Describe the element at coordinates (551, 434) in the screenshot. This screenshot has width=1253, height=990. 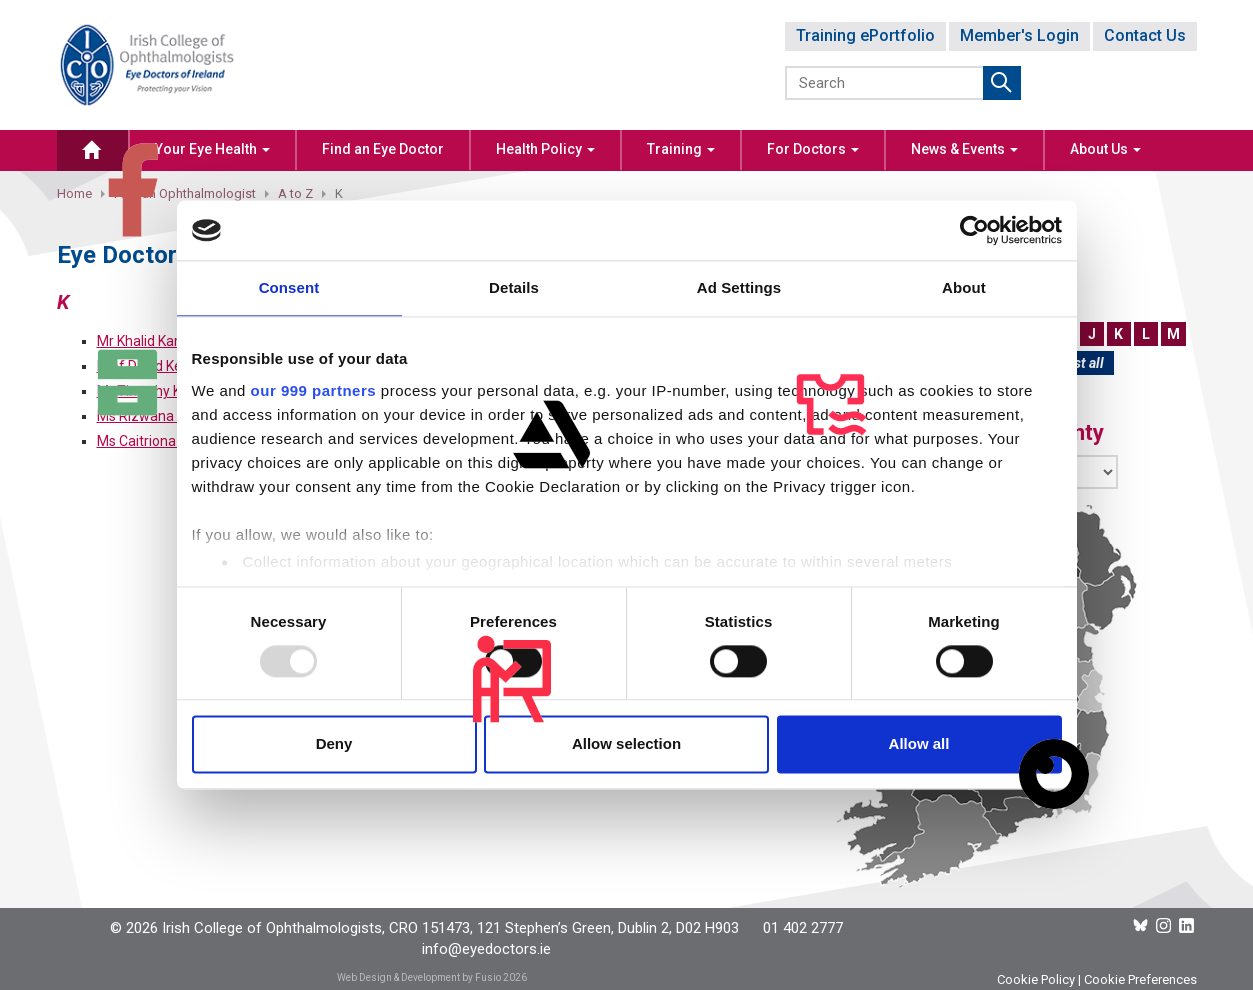
I see `visit ArtStation profile or portfolio` at that location.